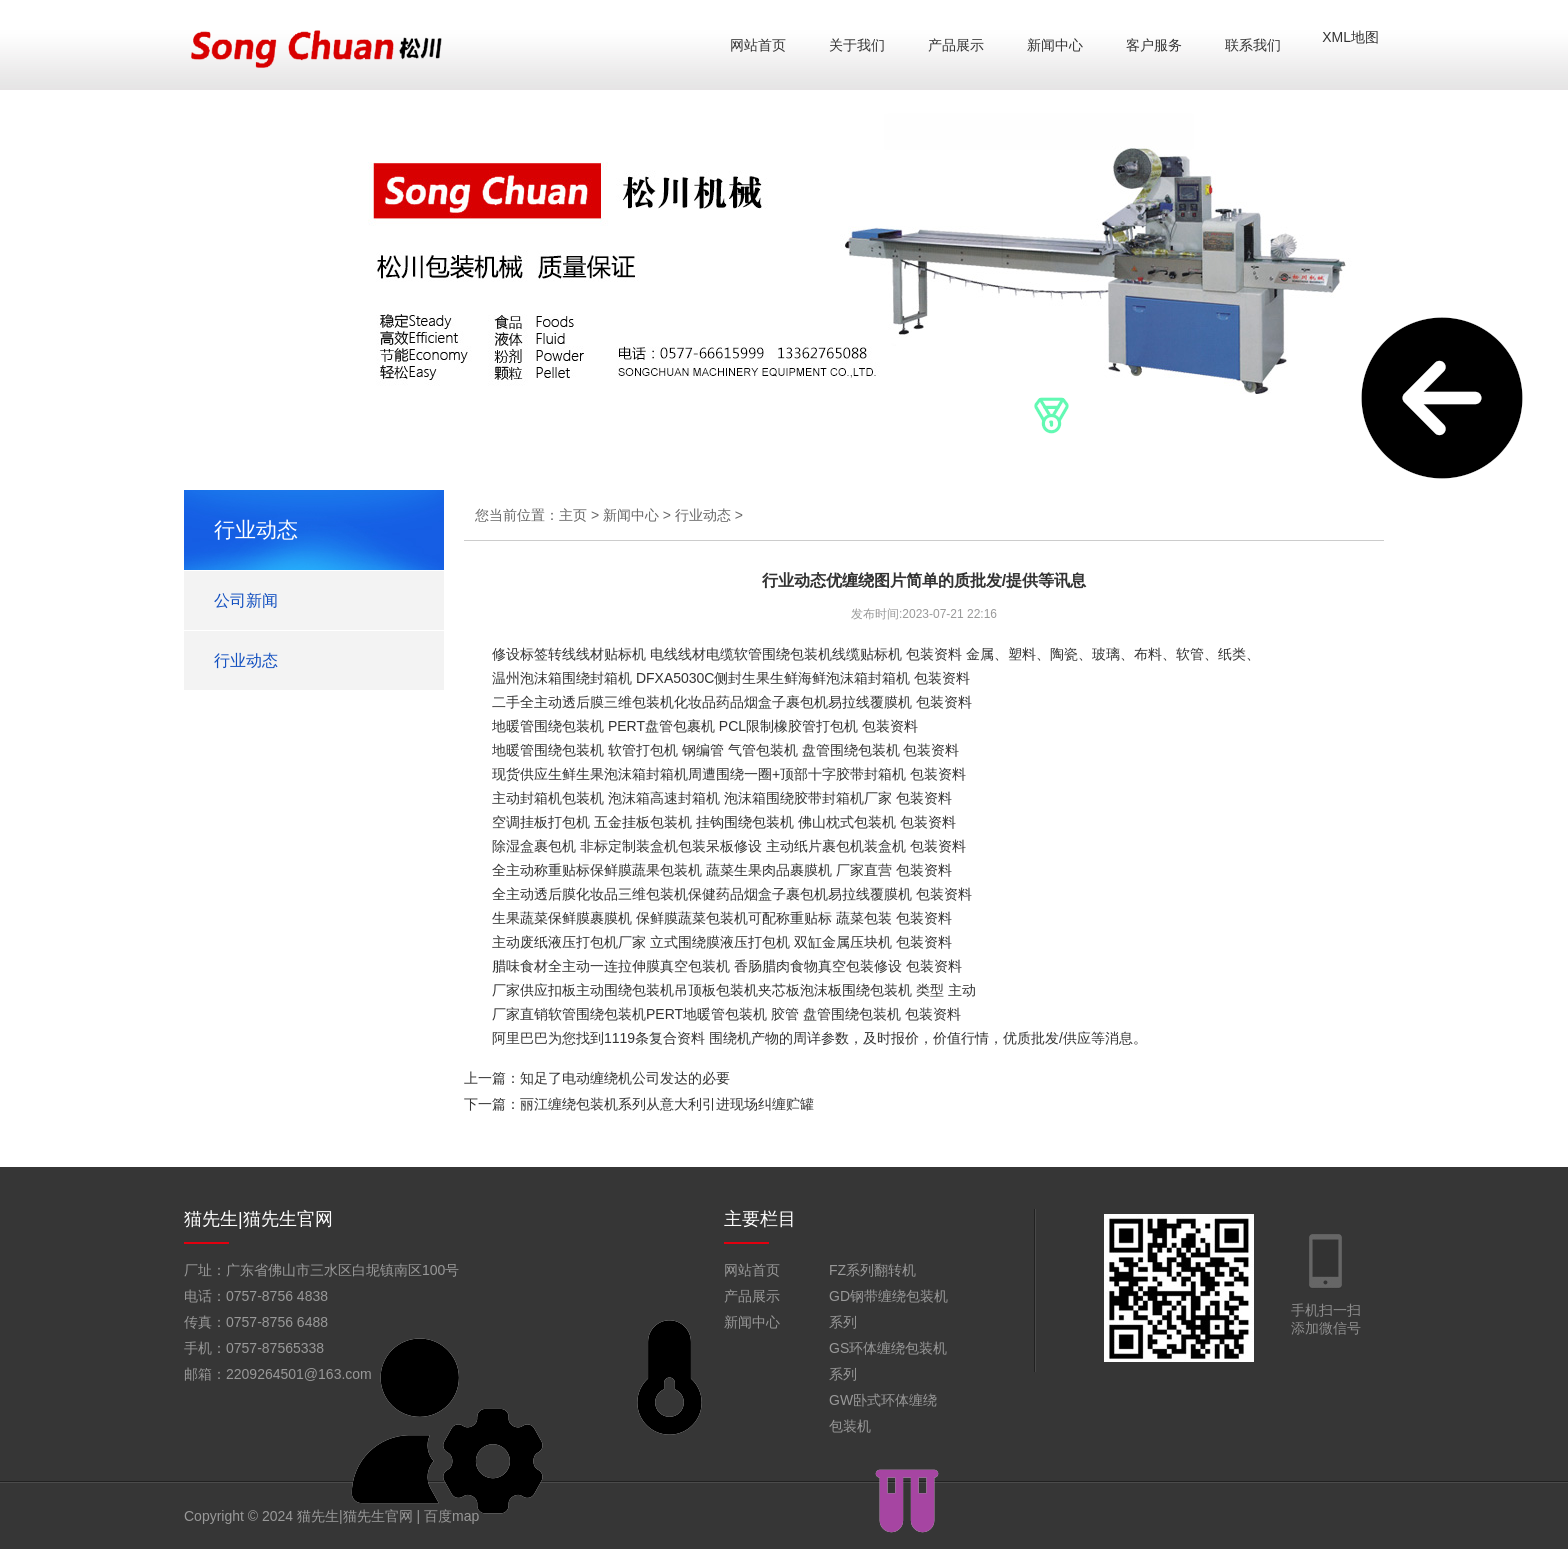  I want to click on access user settings or preferences, so click(440, 1419).